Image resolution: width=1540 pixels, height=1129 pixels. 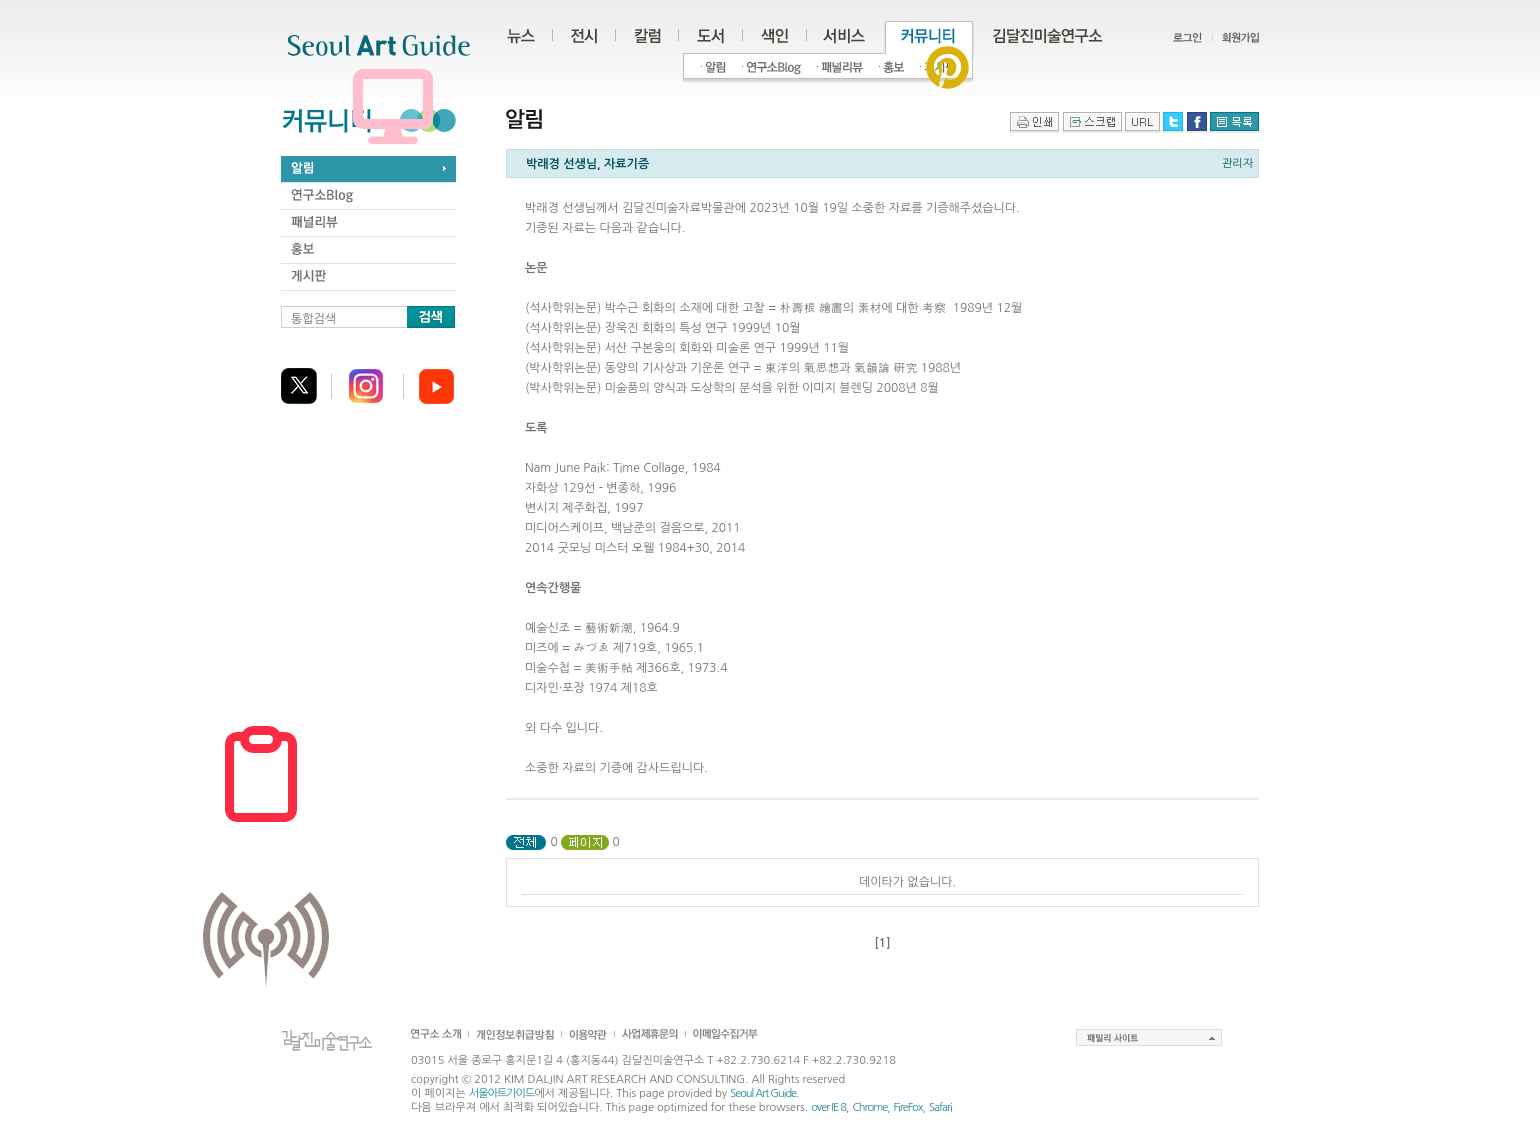 I want to click on eclipse mosquitto MQTT broker logo, so click(x=266, y=940).